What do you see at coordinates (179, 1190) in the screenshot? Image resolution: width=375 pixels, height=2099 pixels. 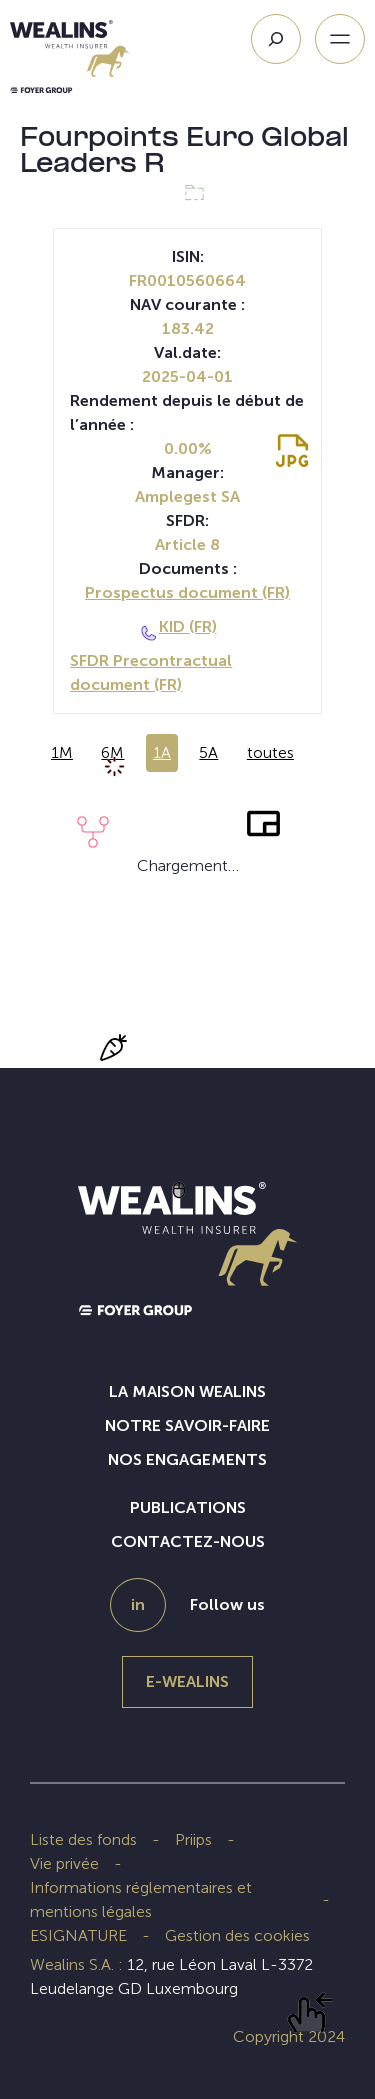 I see `mouse input device settings` at bounding box center [179, 1190].